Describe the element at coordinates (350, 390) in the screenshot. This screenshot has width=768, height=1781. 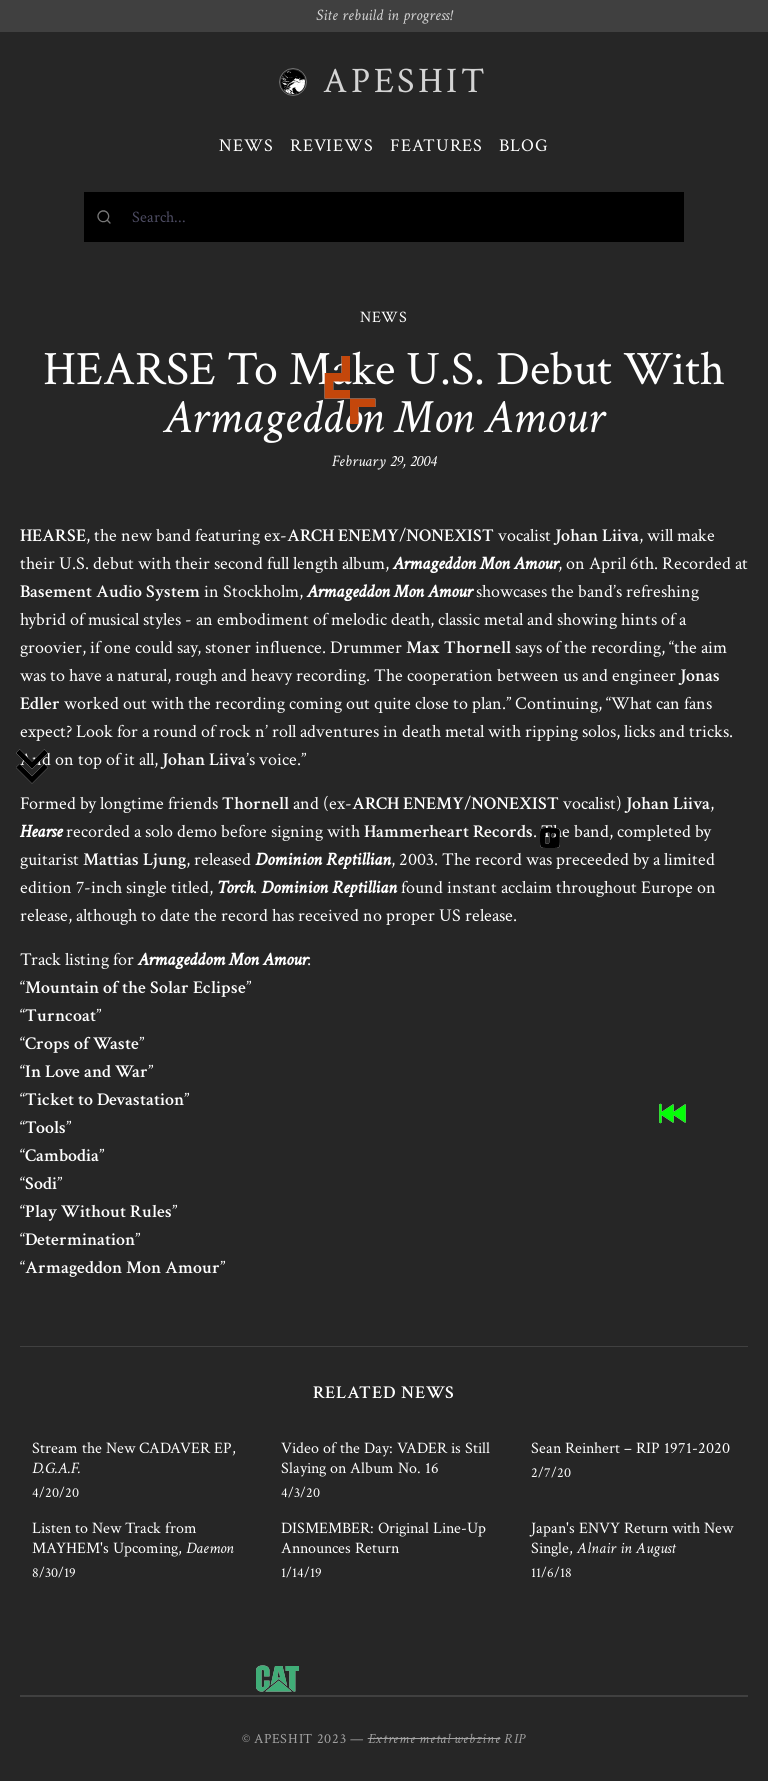
I see `deepcool brand logo` at that location.